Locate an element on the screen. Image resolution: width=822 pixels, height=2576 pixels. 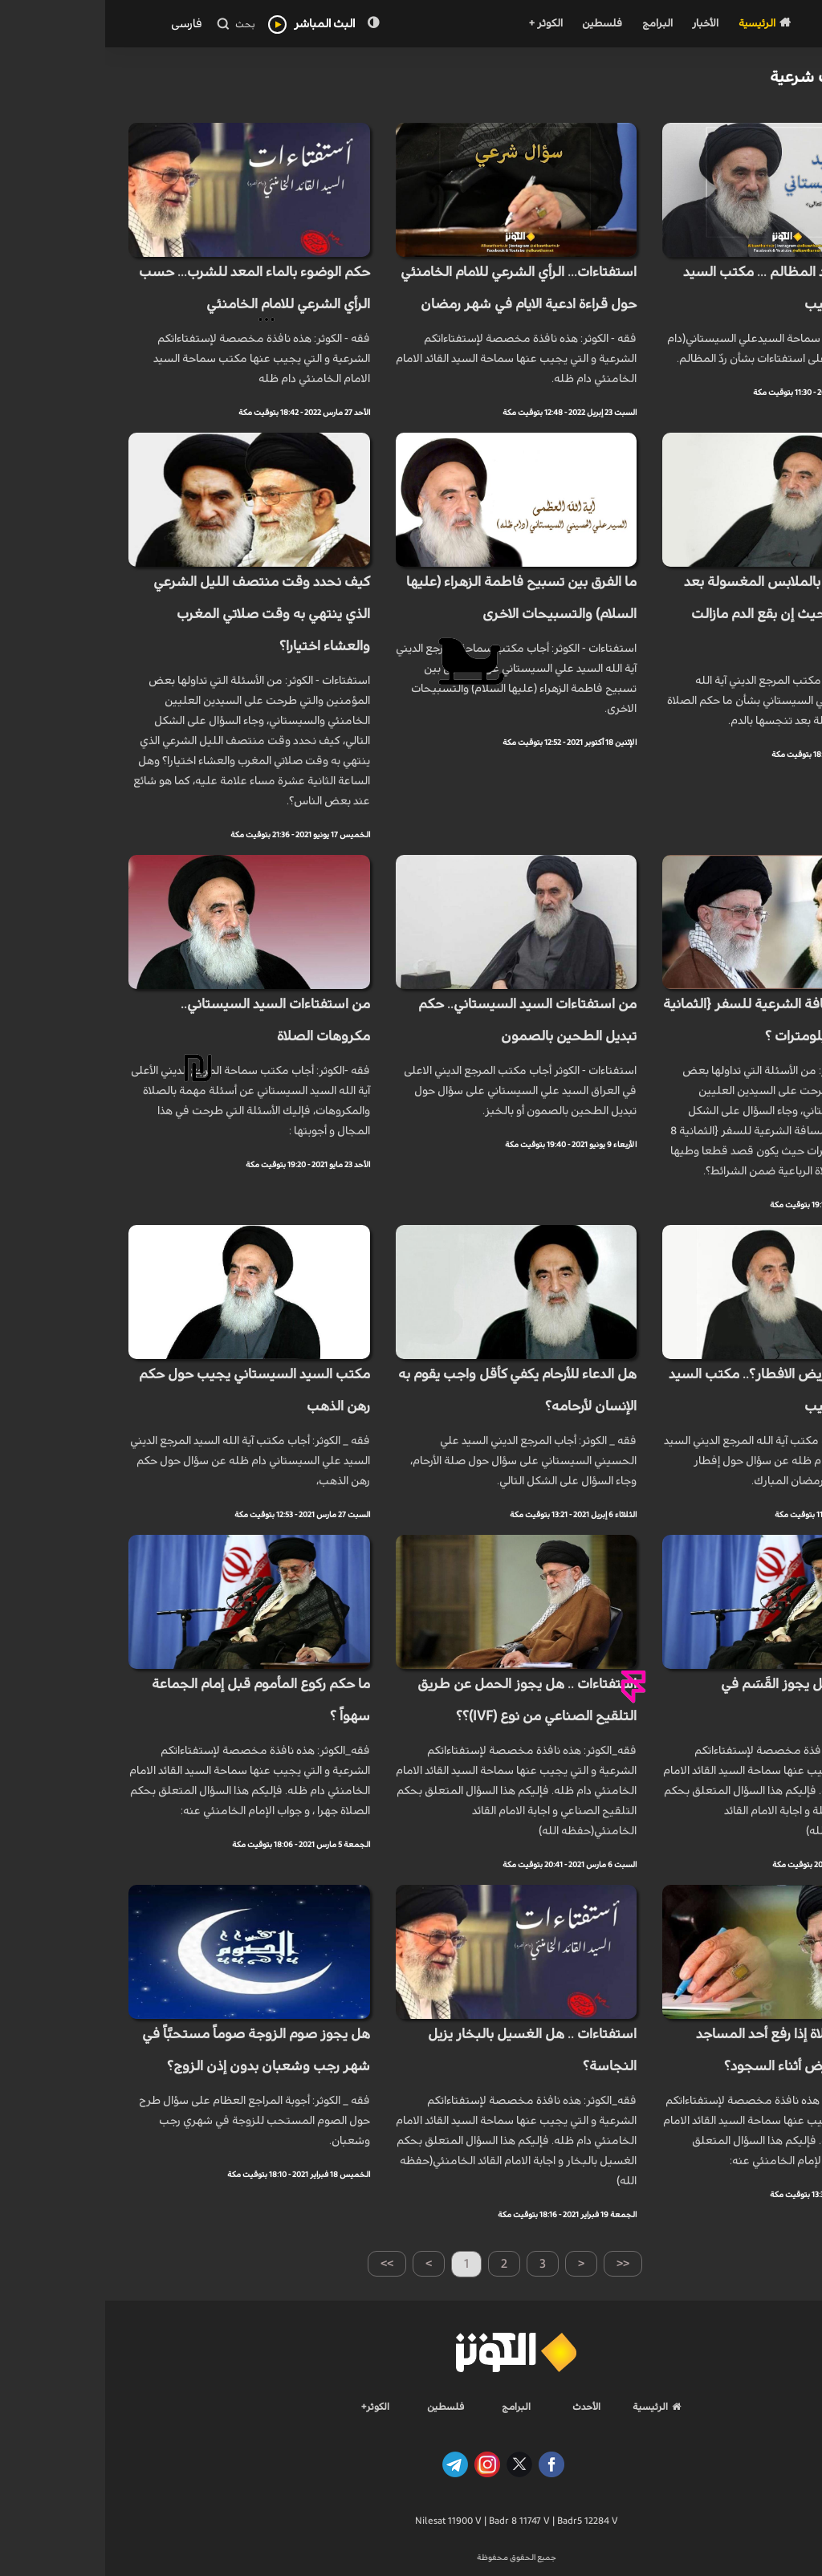
open Framer app is located at coordinates (633, 1685).